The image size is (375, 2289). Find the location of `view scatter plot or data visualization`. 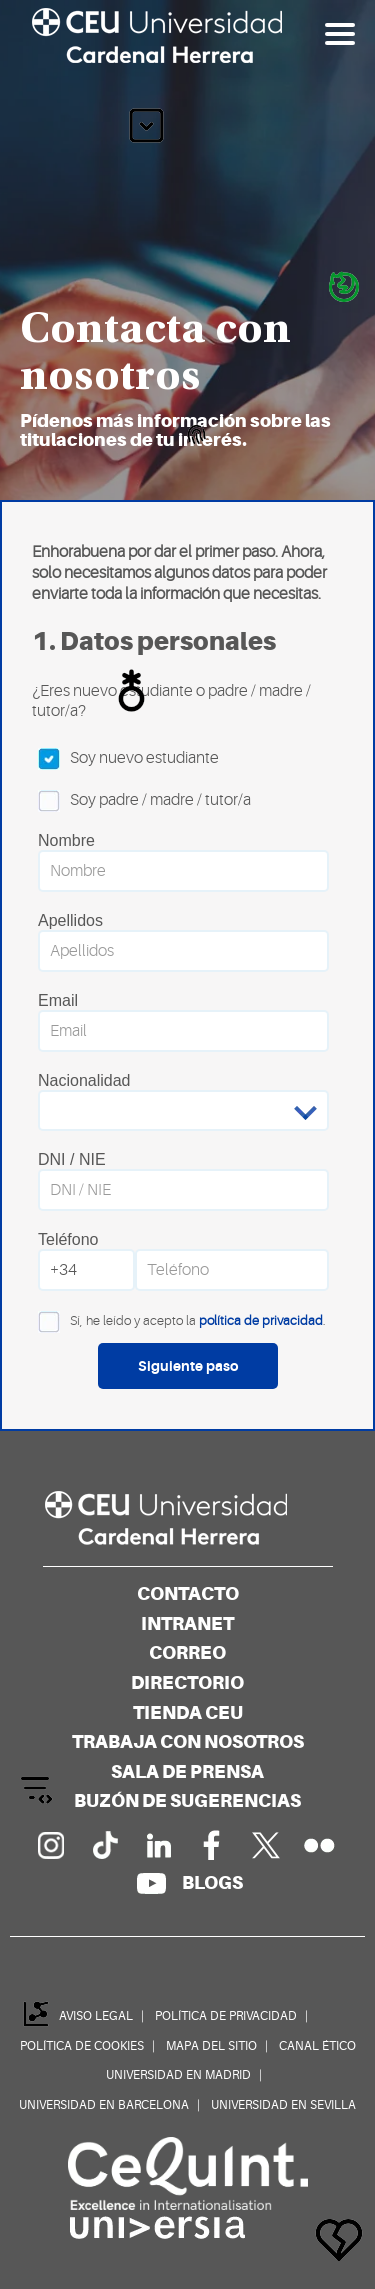

view scatter plot or data visualization is located at coordinates (36, 2014).